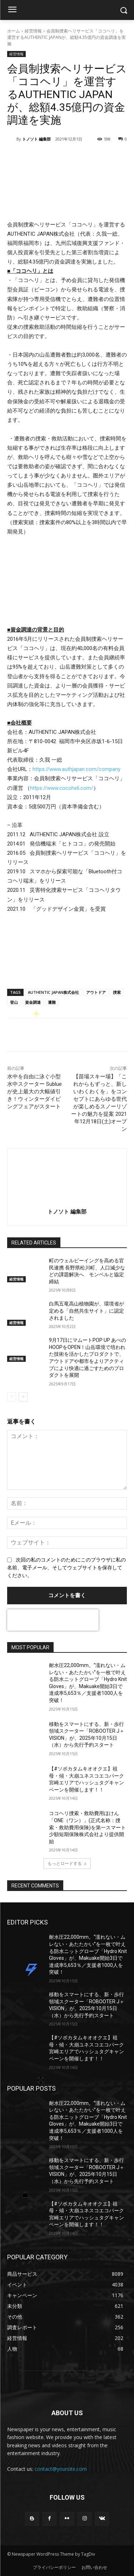  I want to click on open game jolt app or website, so click(31, 1970).